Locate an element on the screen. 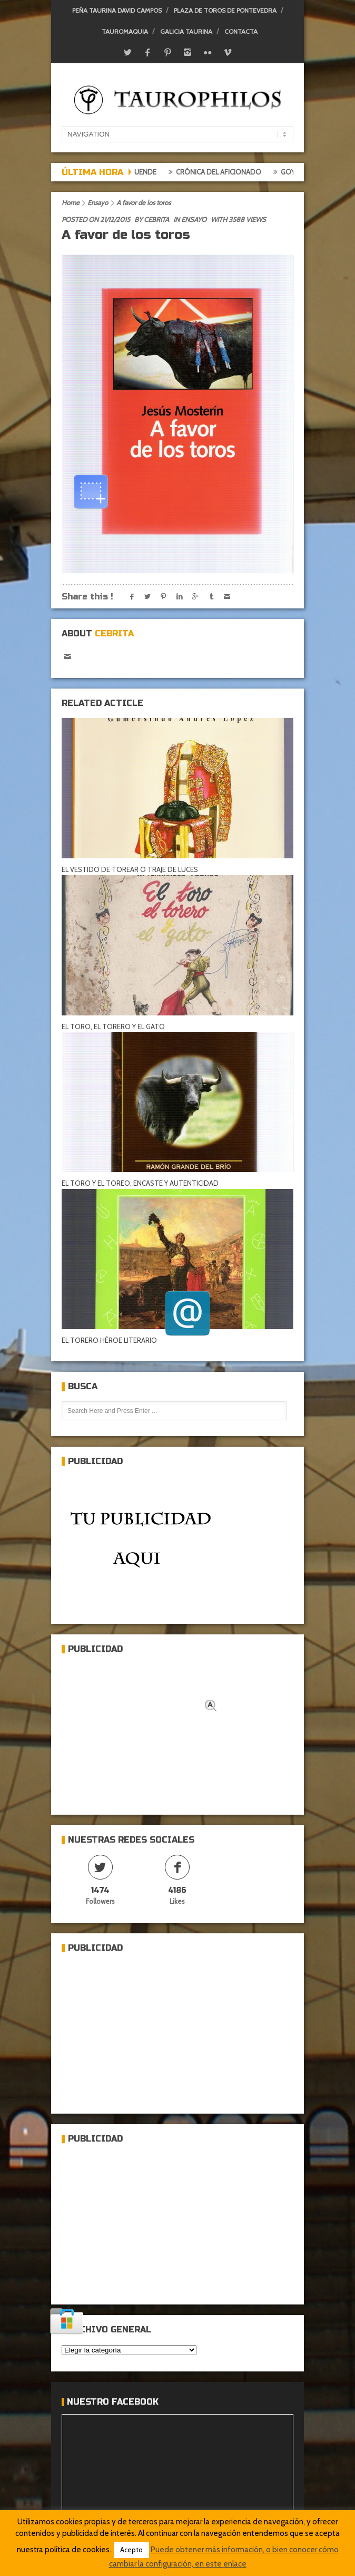  open microsoft store downloads folder is located at coordinates (66, 2322).